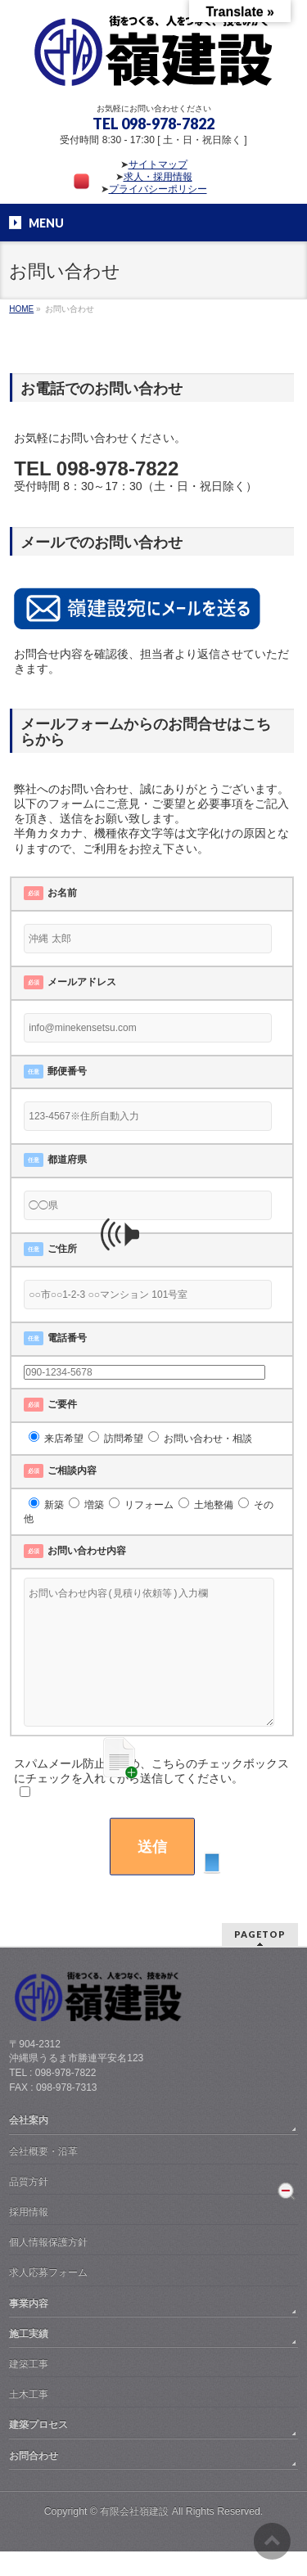  Describe the element at coordinates (81, 181) in the screenshot. I see `blank app icon template for customization` at that location.